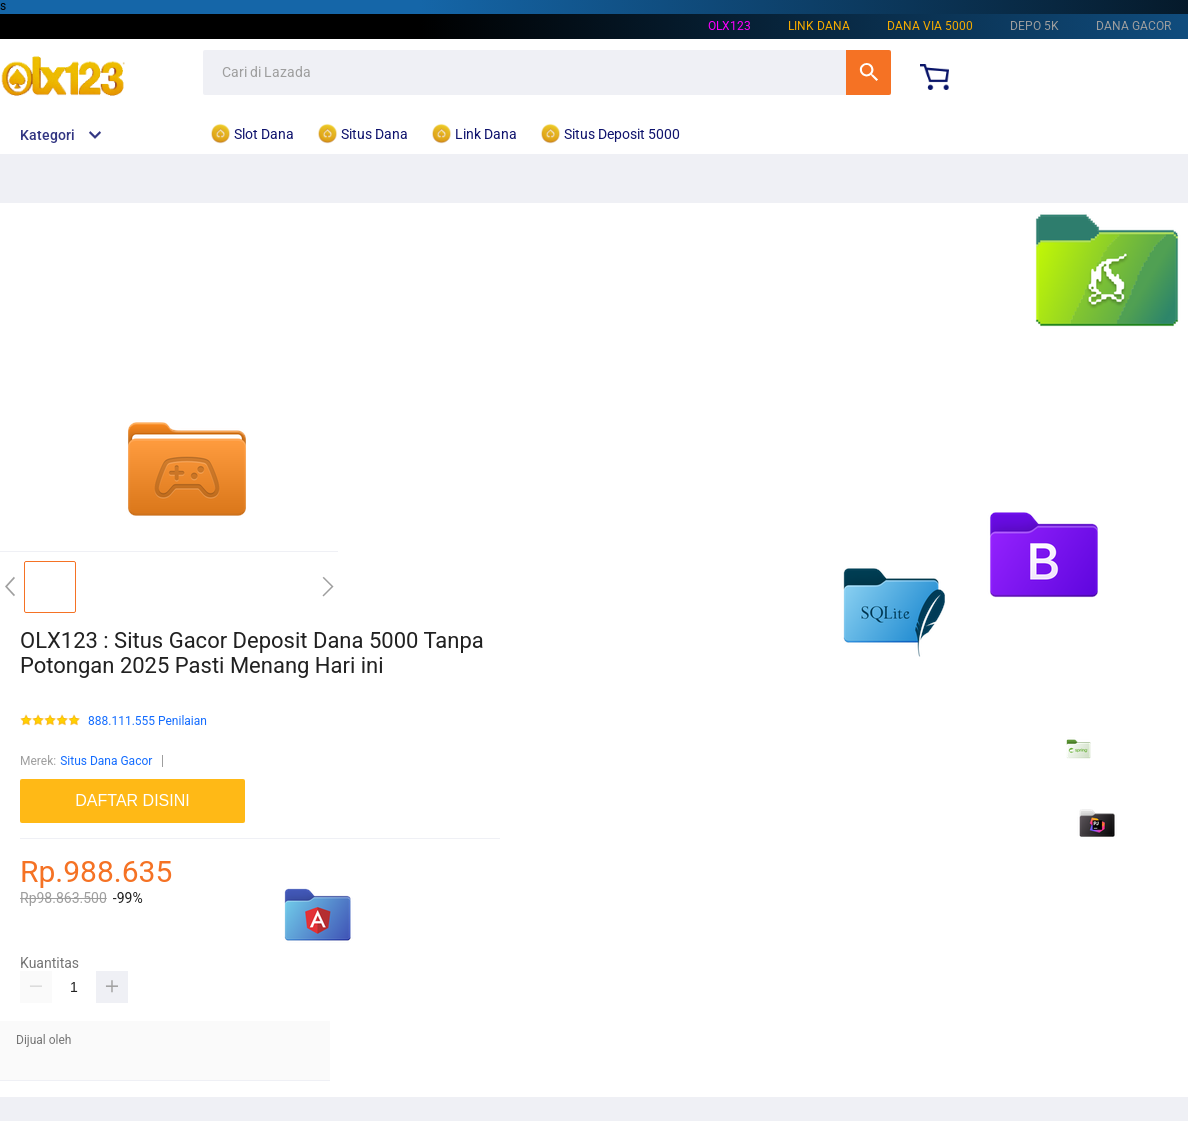 The width and height of the screenshot is (1188, 1121). Describe the element at coordinates (1107, 274) in the screenshot. I see `open your GameJolt games folder` at that location.